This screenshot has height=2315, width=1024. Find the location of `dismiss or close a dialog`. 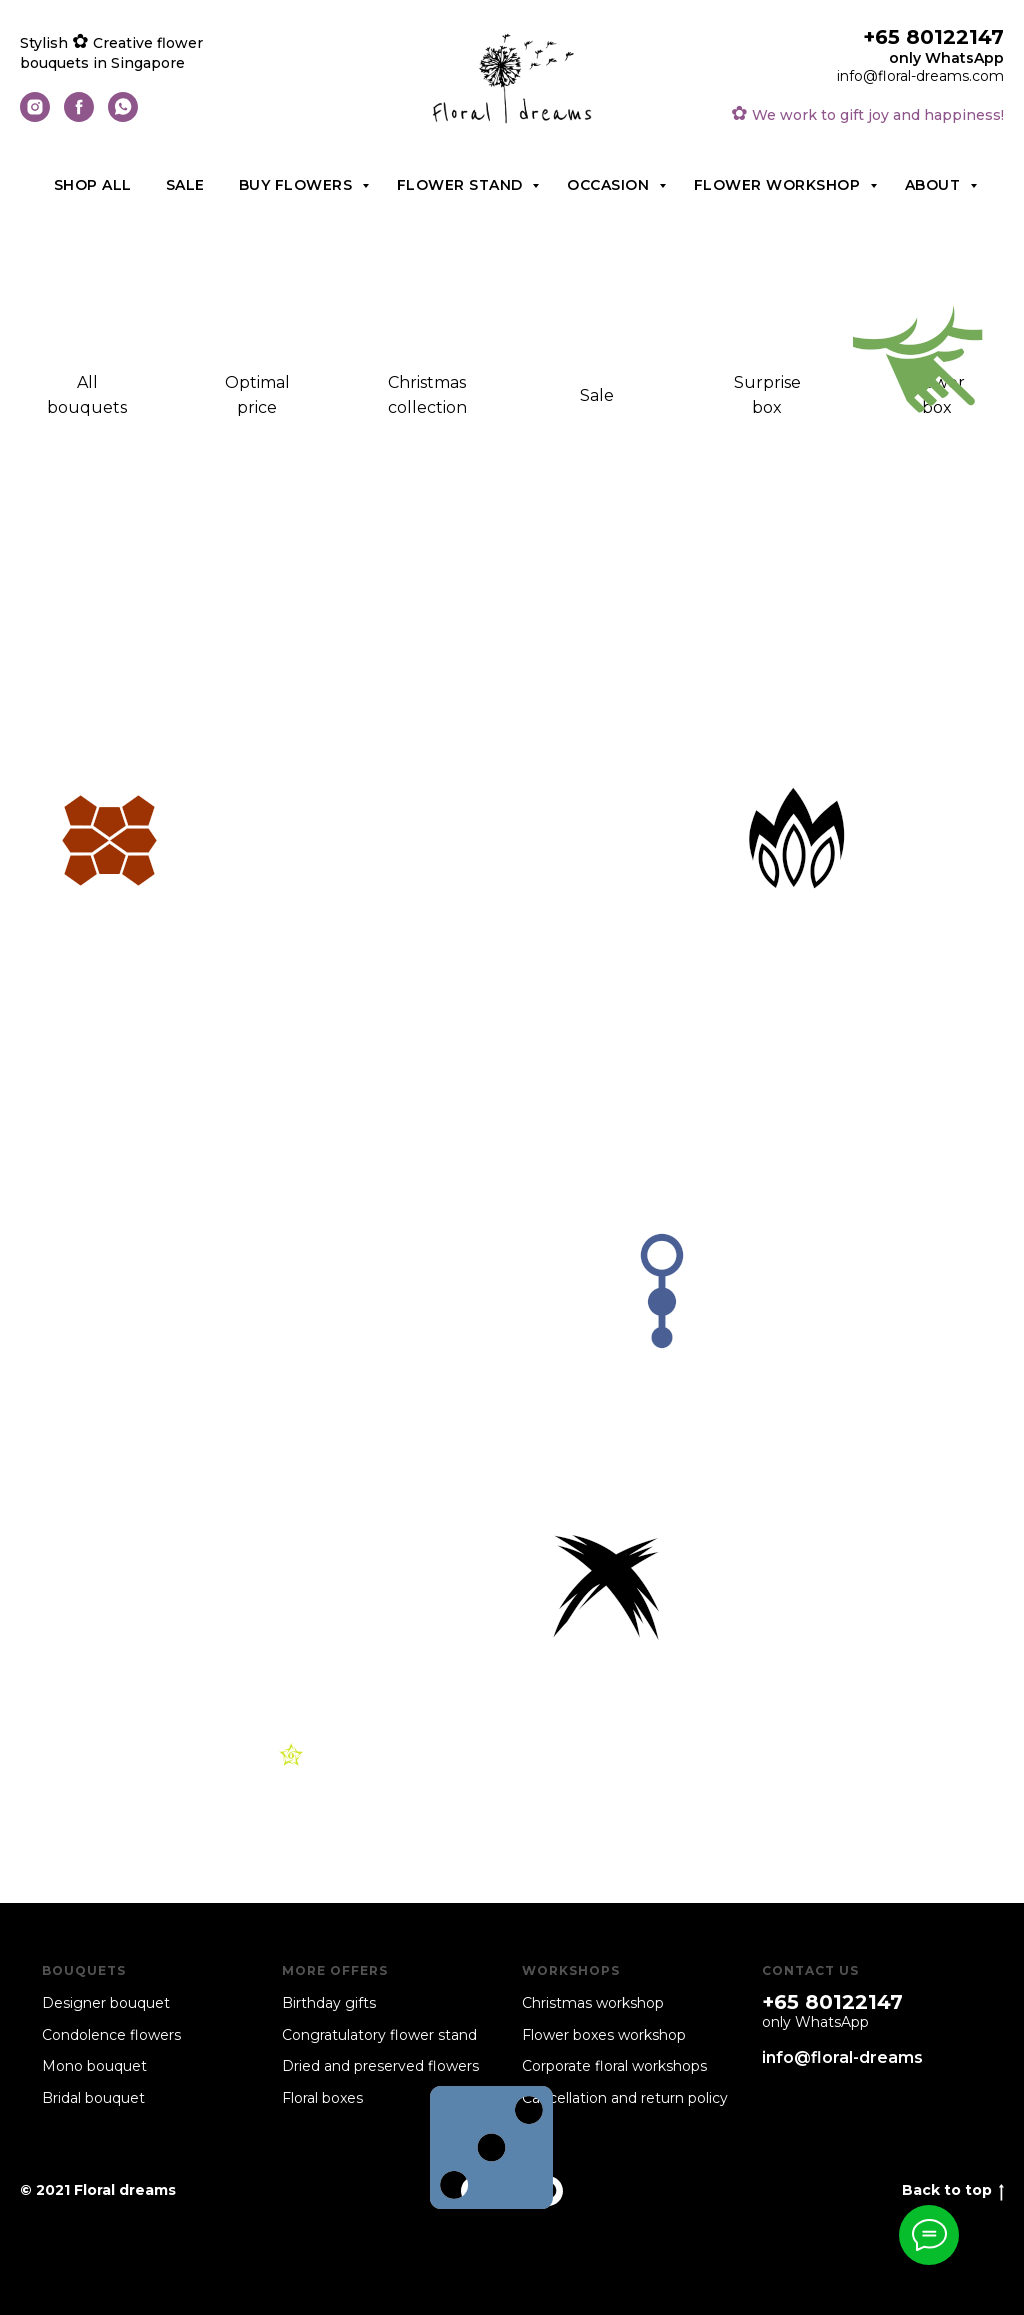

dismiss or close a dialog is located at coordinates (605, 1587).